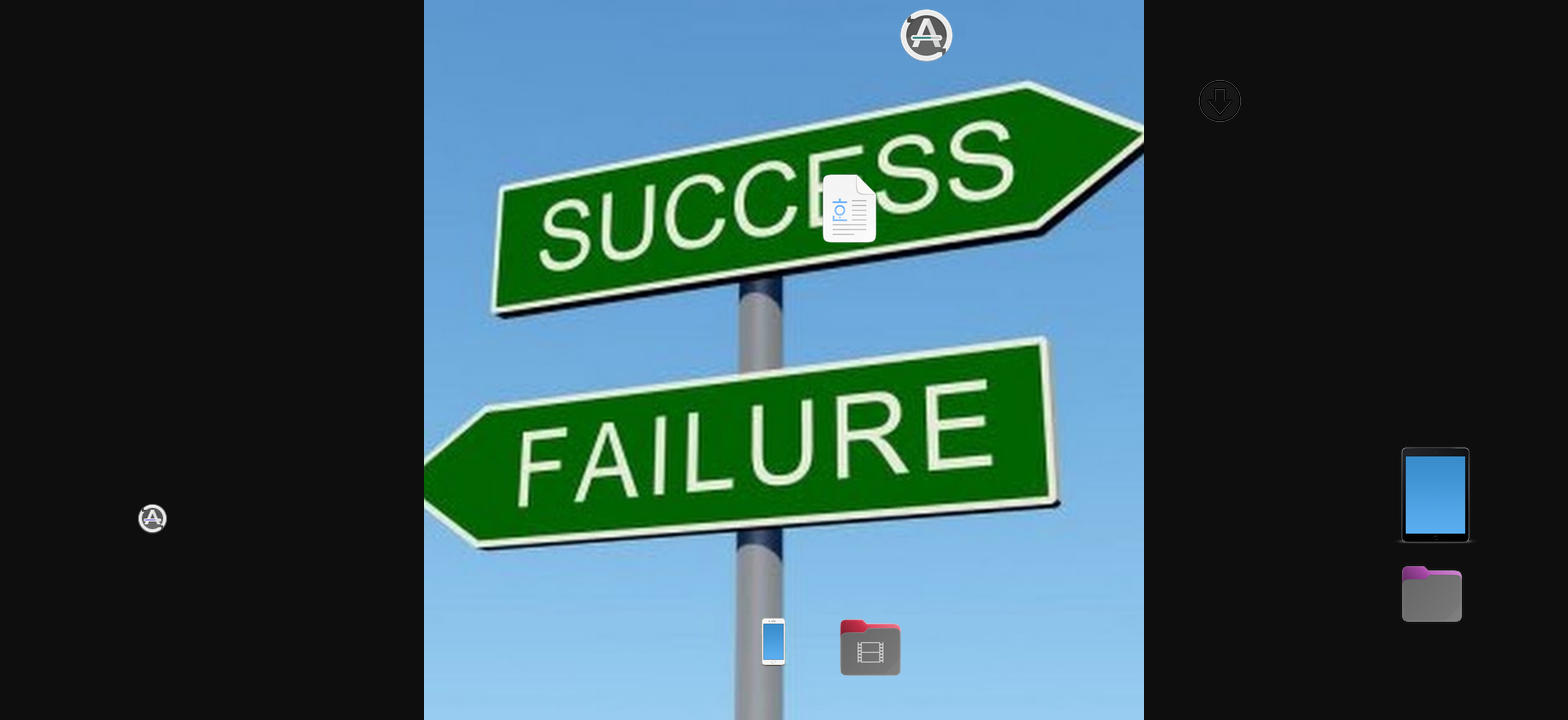 This screenshot has height=720, width=1568. I want to click on access your downloads folder, so click(1220, 101).